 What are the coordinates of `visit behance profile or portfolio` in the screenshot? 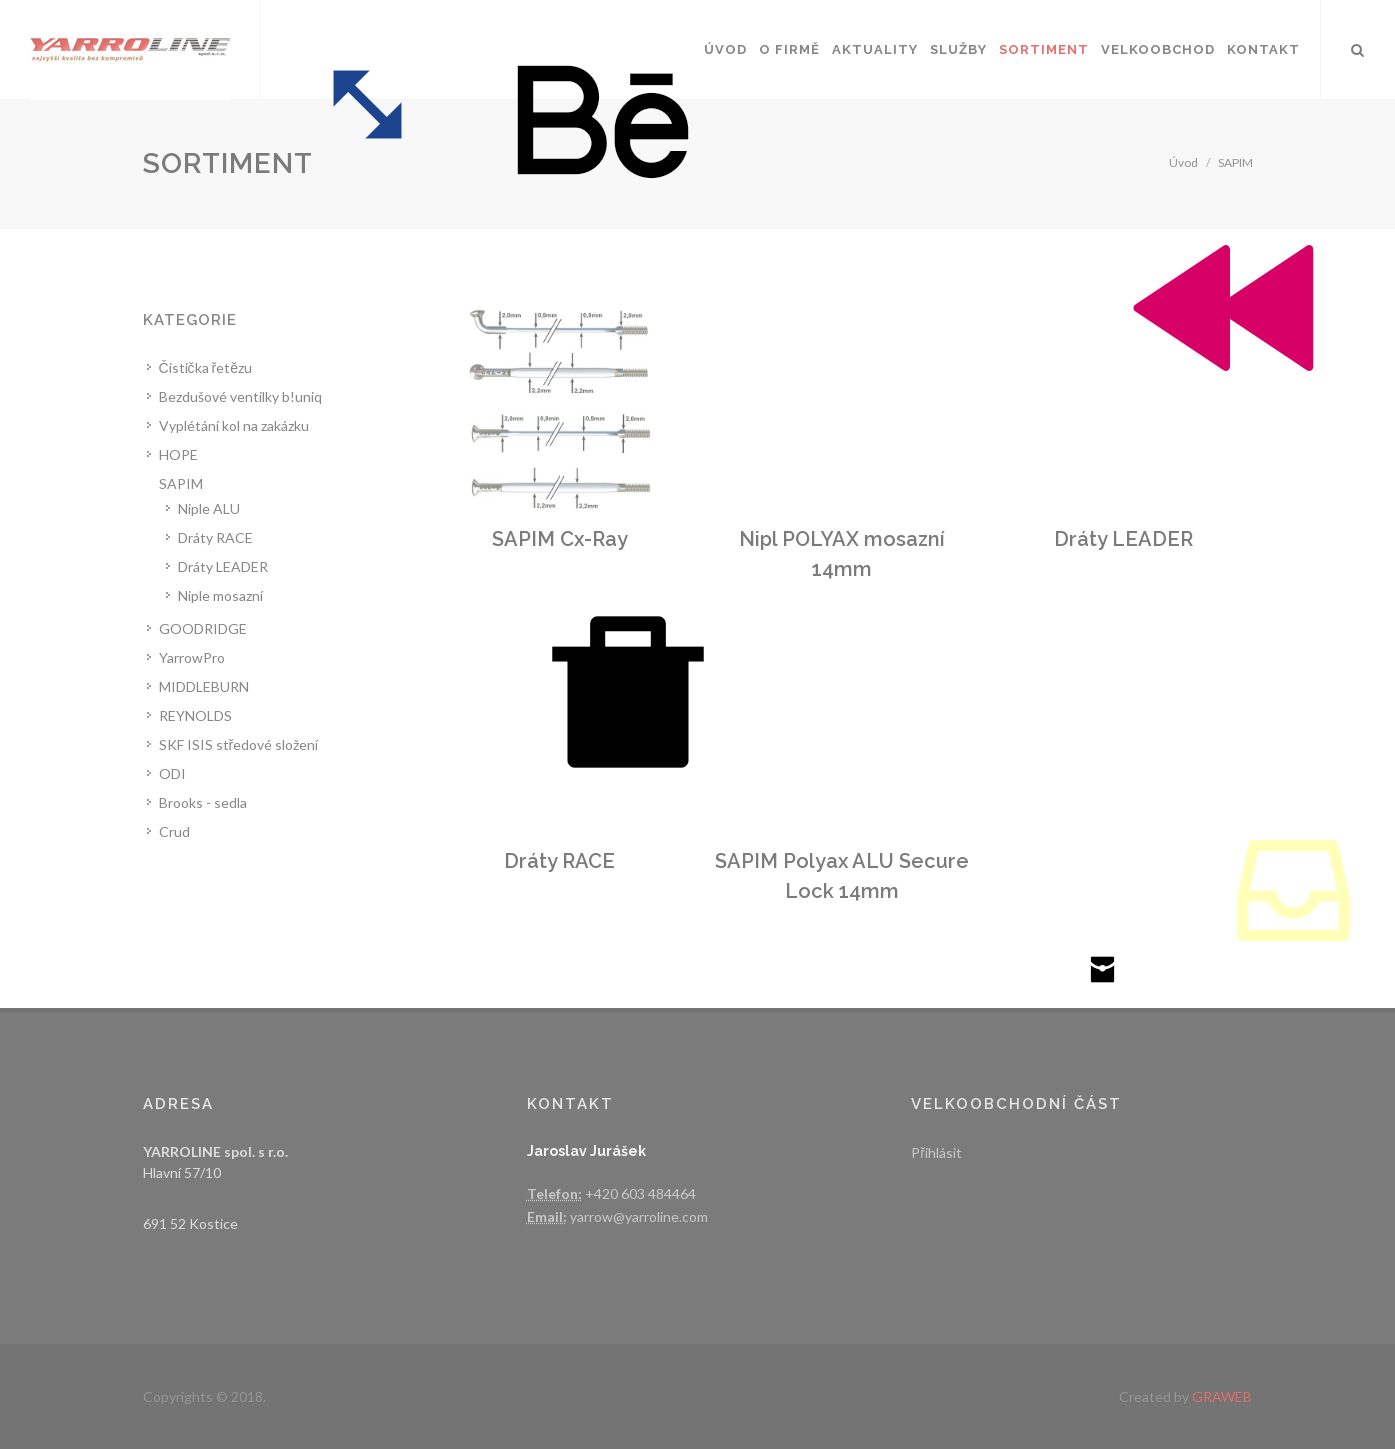 It's located at (603, 120).